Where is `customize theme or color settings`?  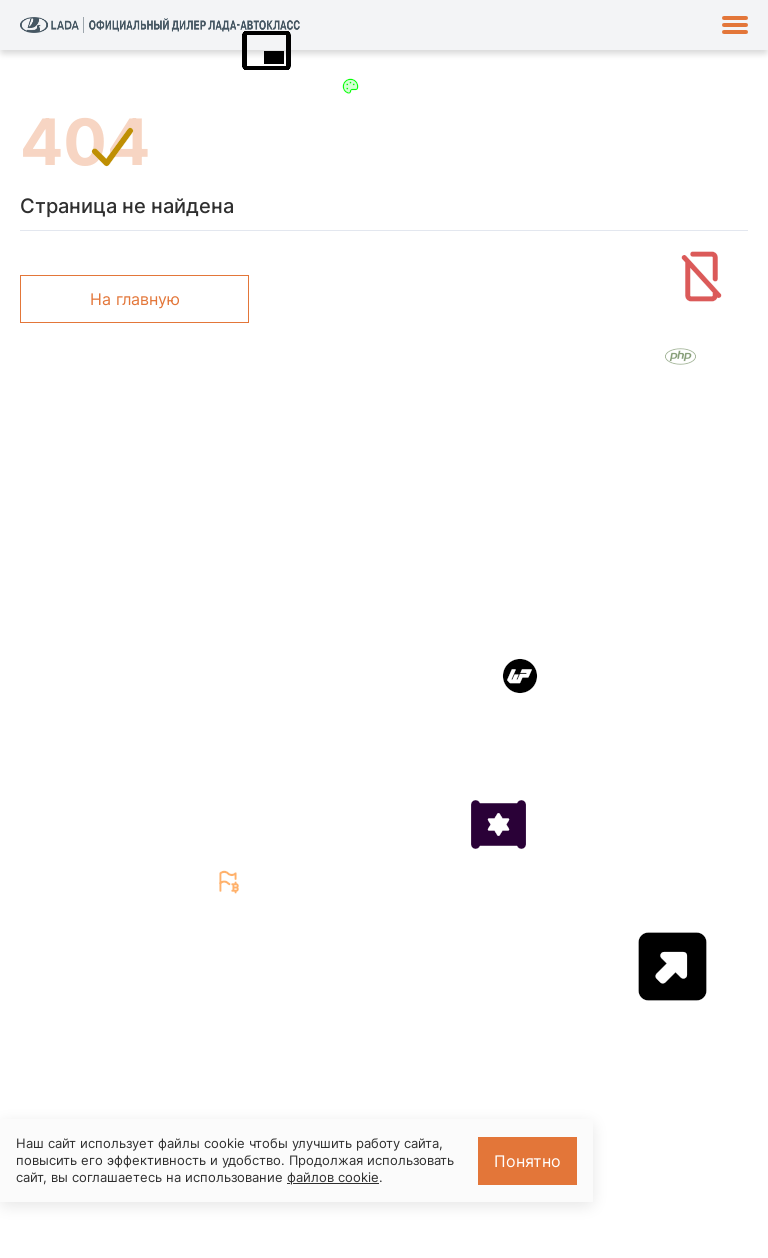 customize theme or color settings is located at coordinates (350, 86).